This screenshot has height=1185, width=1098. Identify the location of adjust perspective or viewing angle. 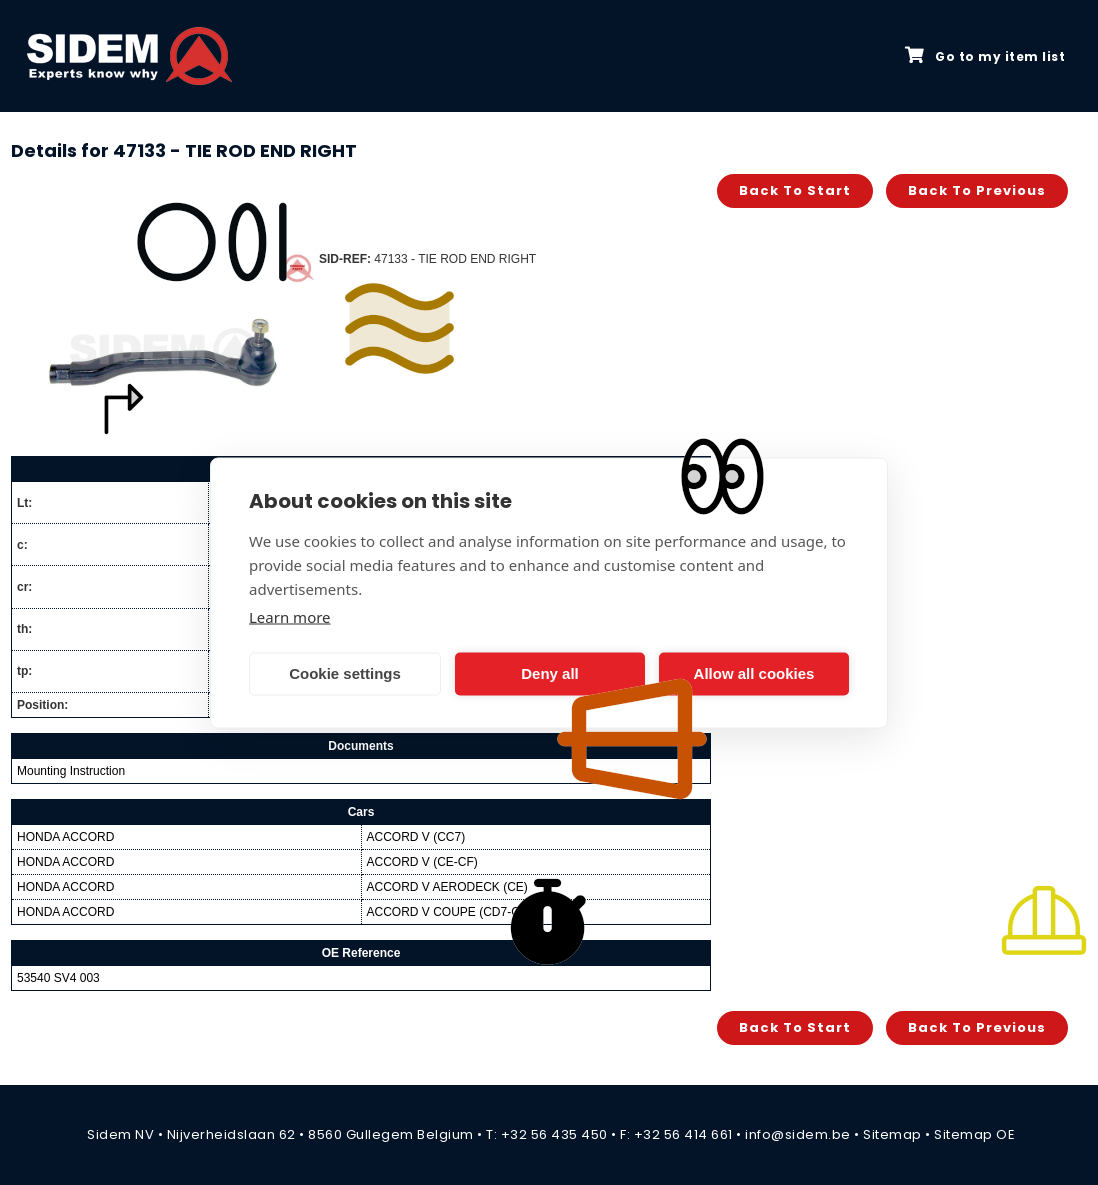
(632, 739).